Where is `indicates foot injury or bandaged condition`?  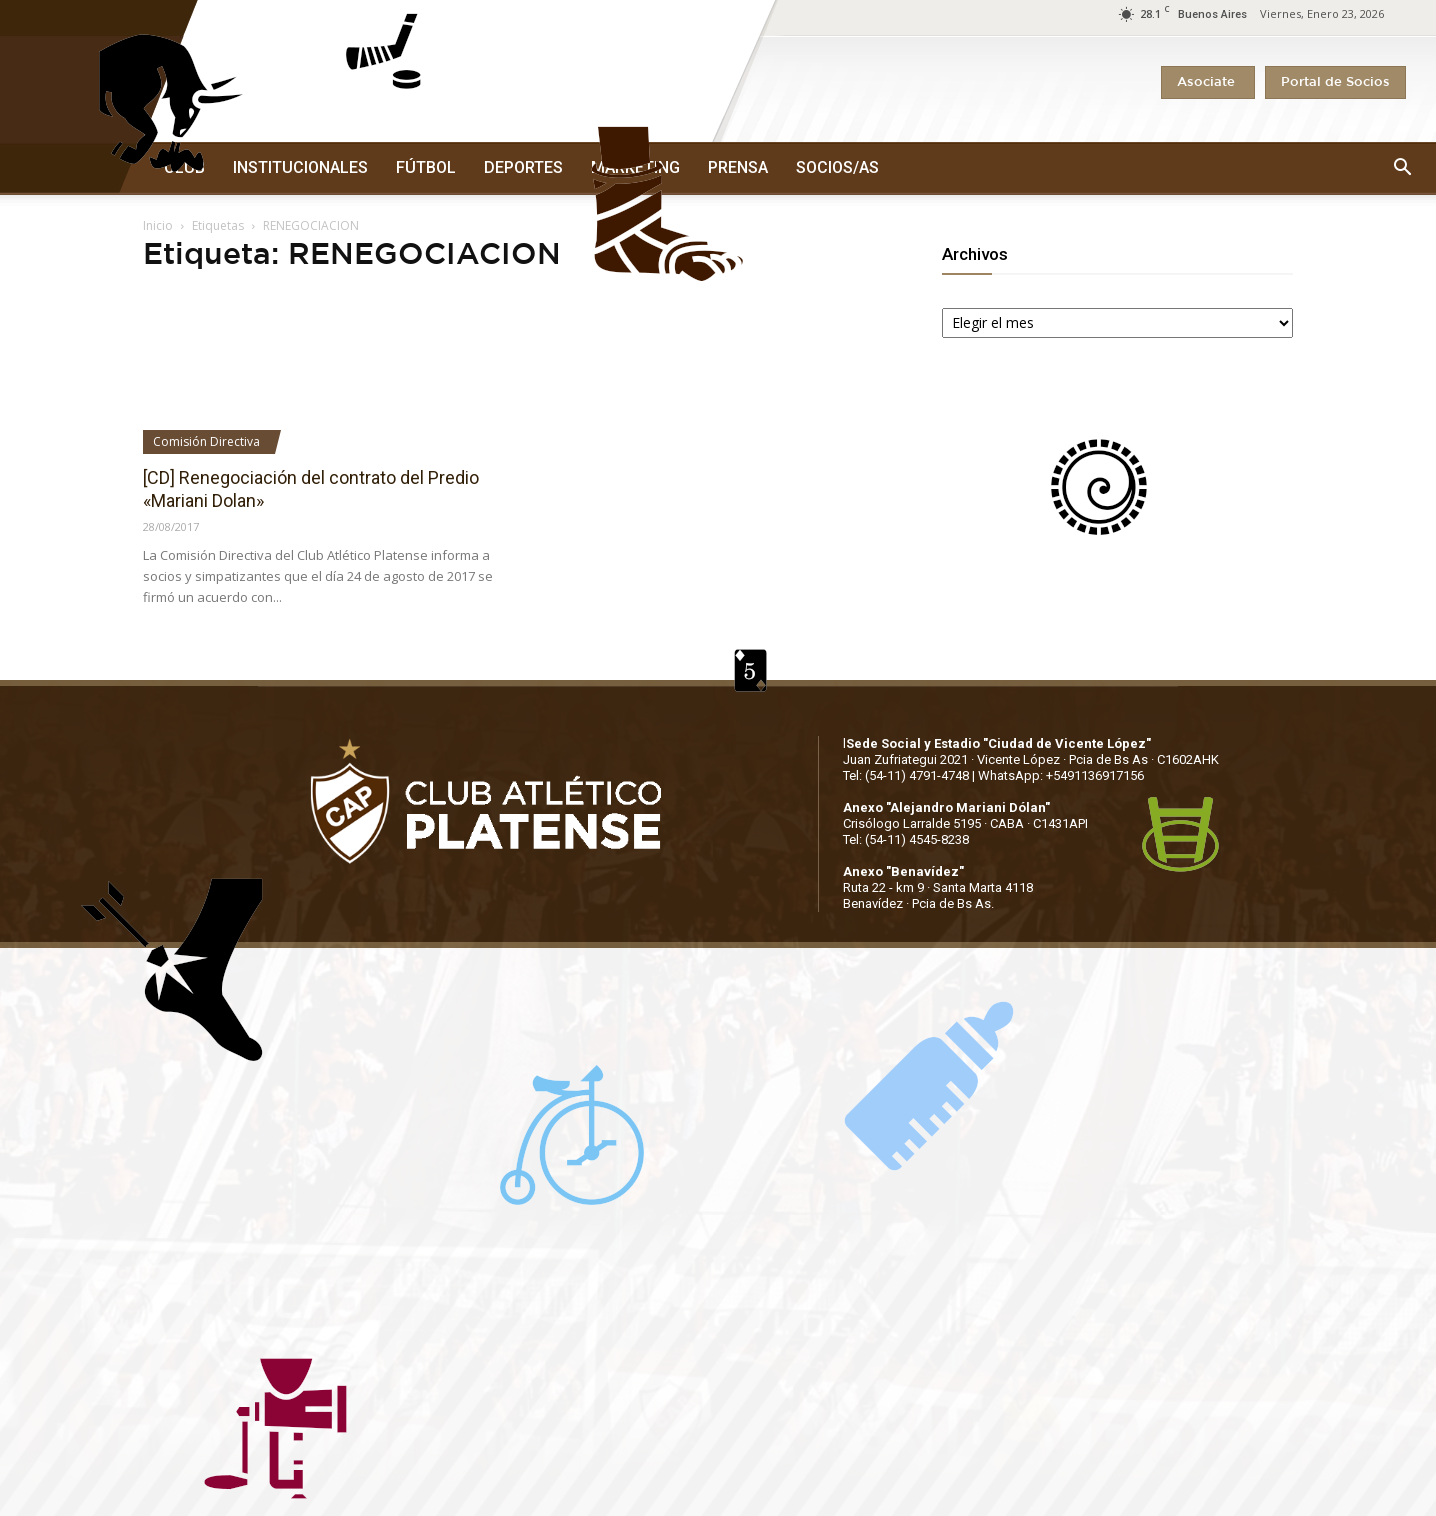 indicates foot injury or bandaged condition is located at coordinates (667, 204).